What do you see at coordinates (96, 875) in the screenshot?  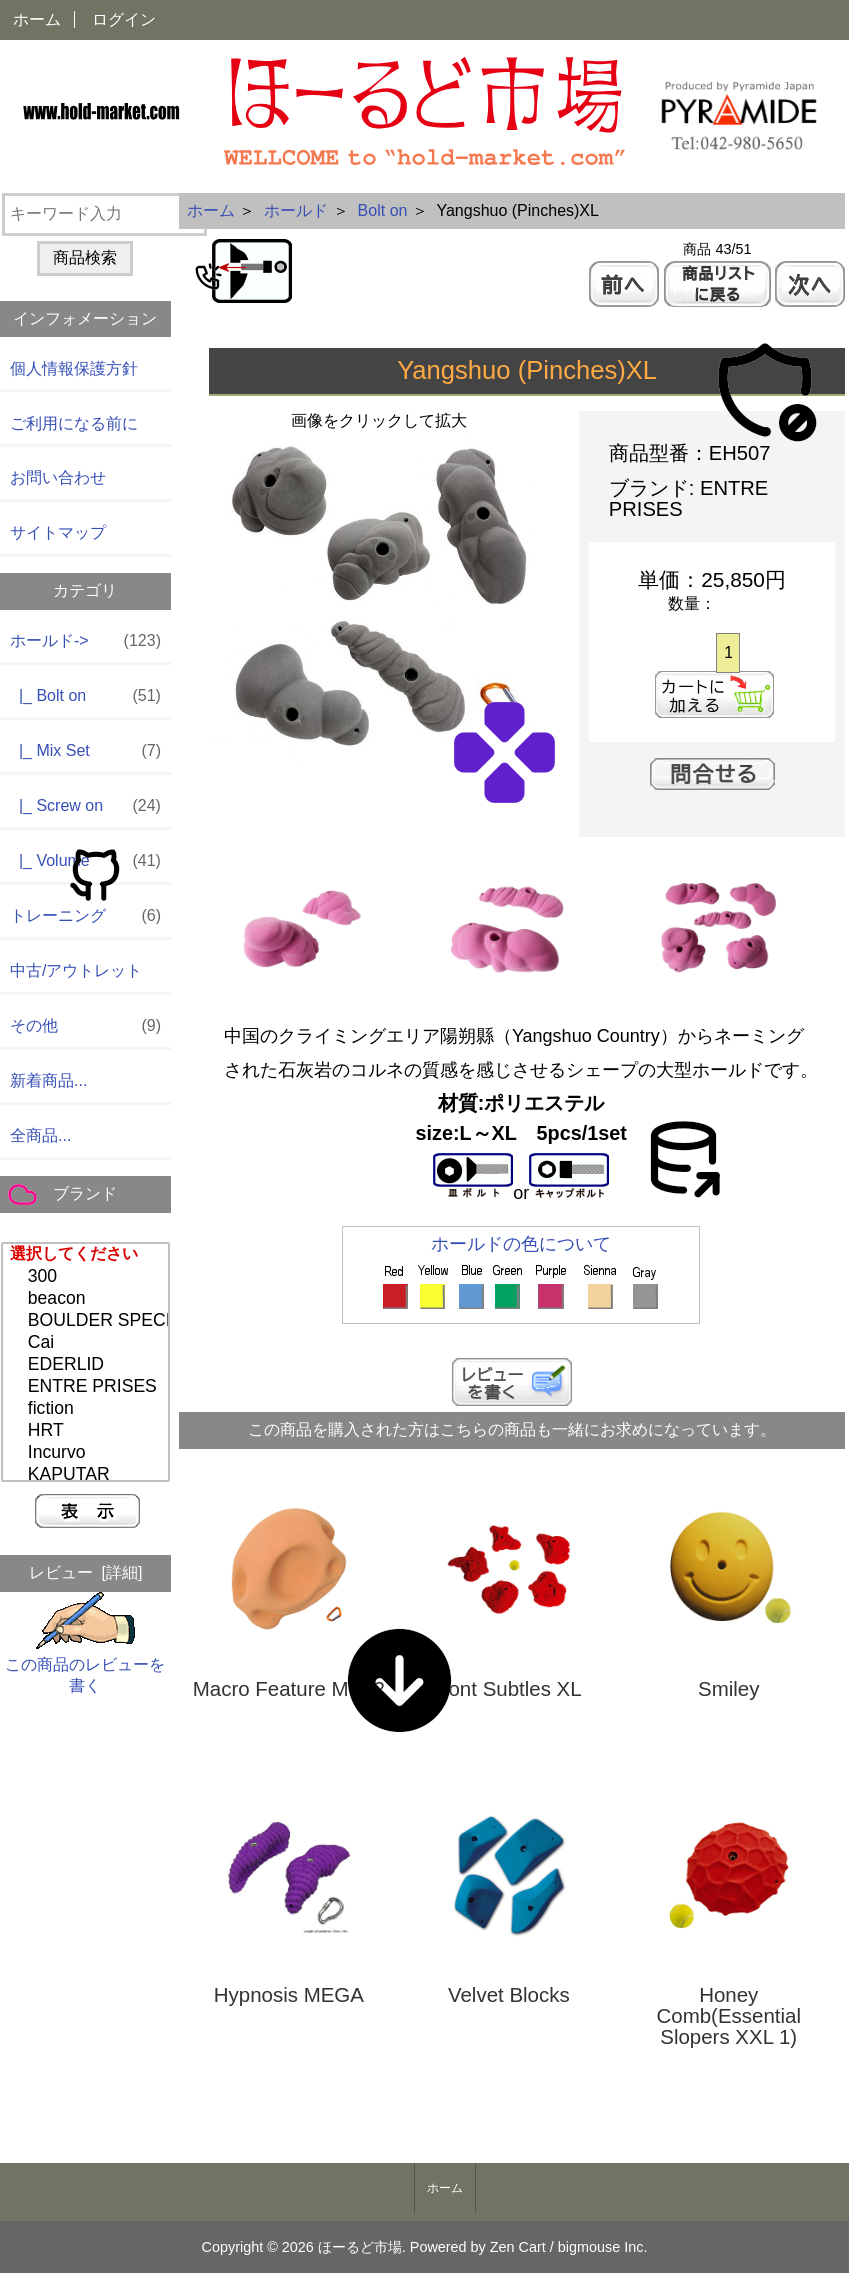 I see `view project on github` at bounding box center [96, 875].